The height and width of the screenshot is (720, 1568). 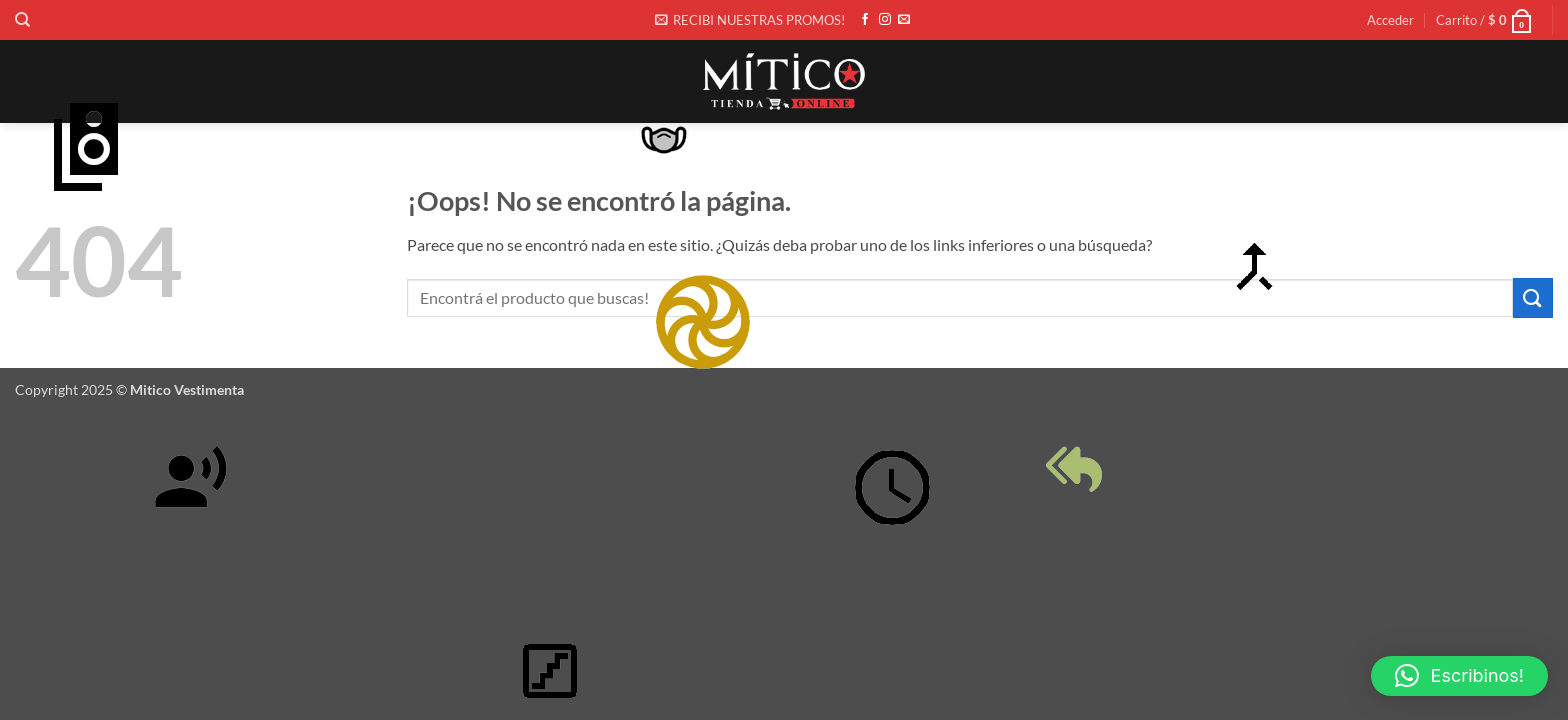 What do you see at coordinates (191, 478) in the screenshot?
I see `activate voice recording or speech input` at bounding box center [191, 478].